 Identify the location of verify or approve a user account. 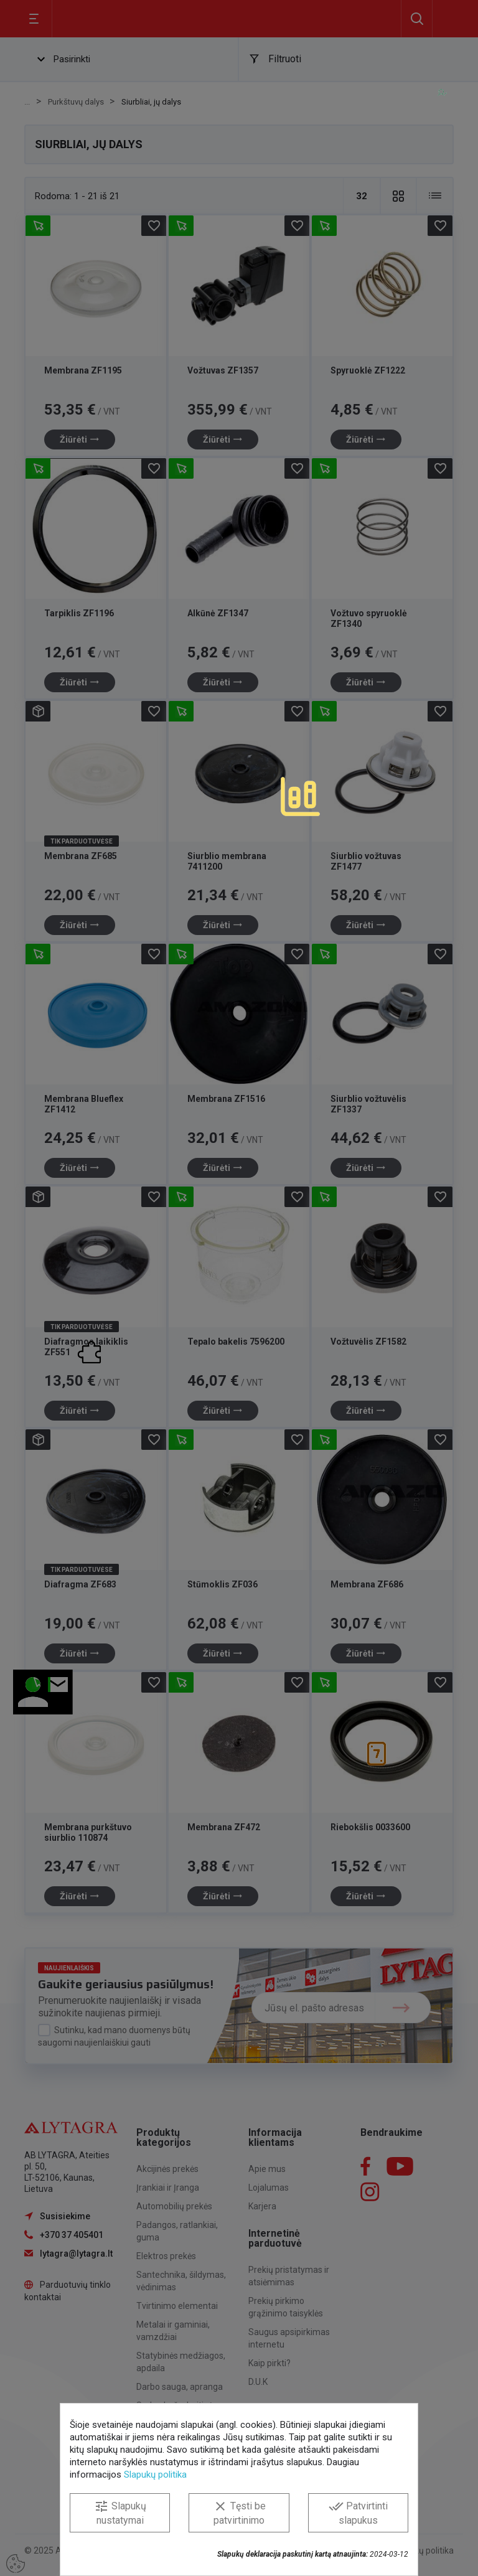
(442, 93).